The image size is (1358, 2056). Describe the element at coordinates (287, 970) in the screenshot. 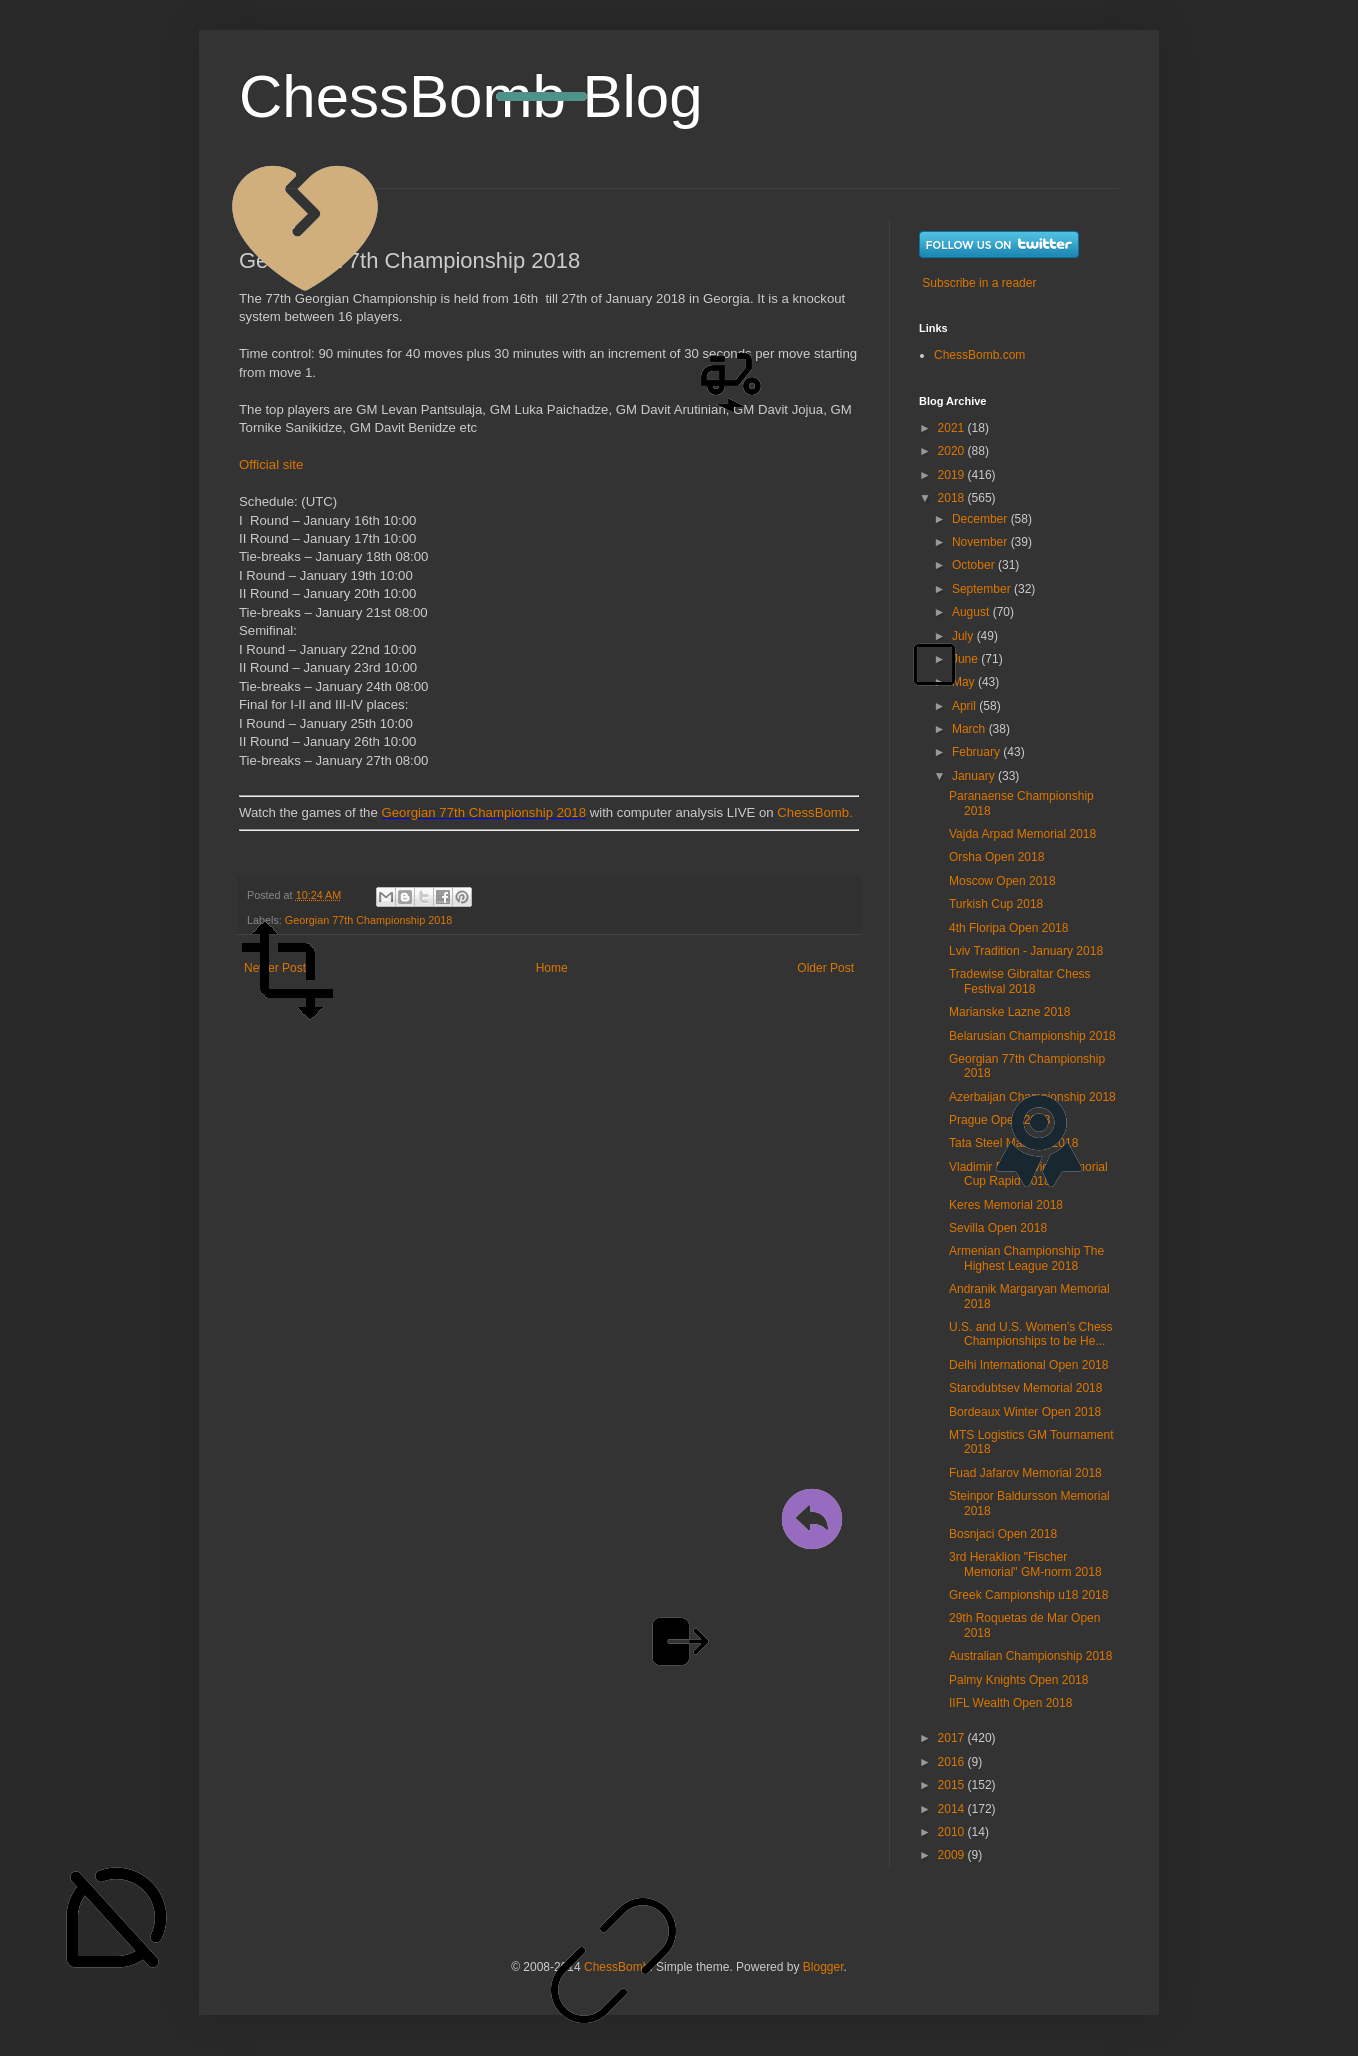

I see `transform or resize an image` at that location.